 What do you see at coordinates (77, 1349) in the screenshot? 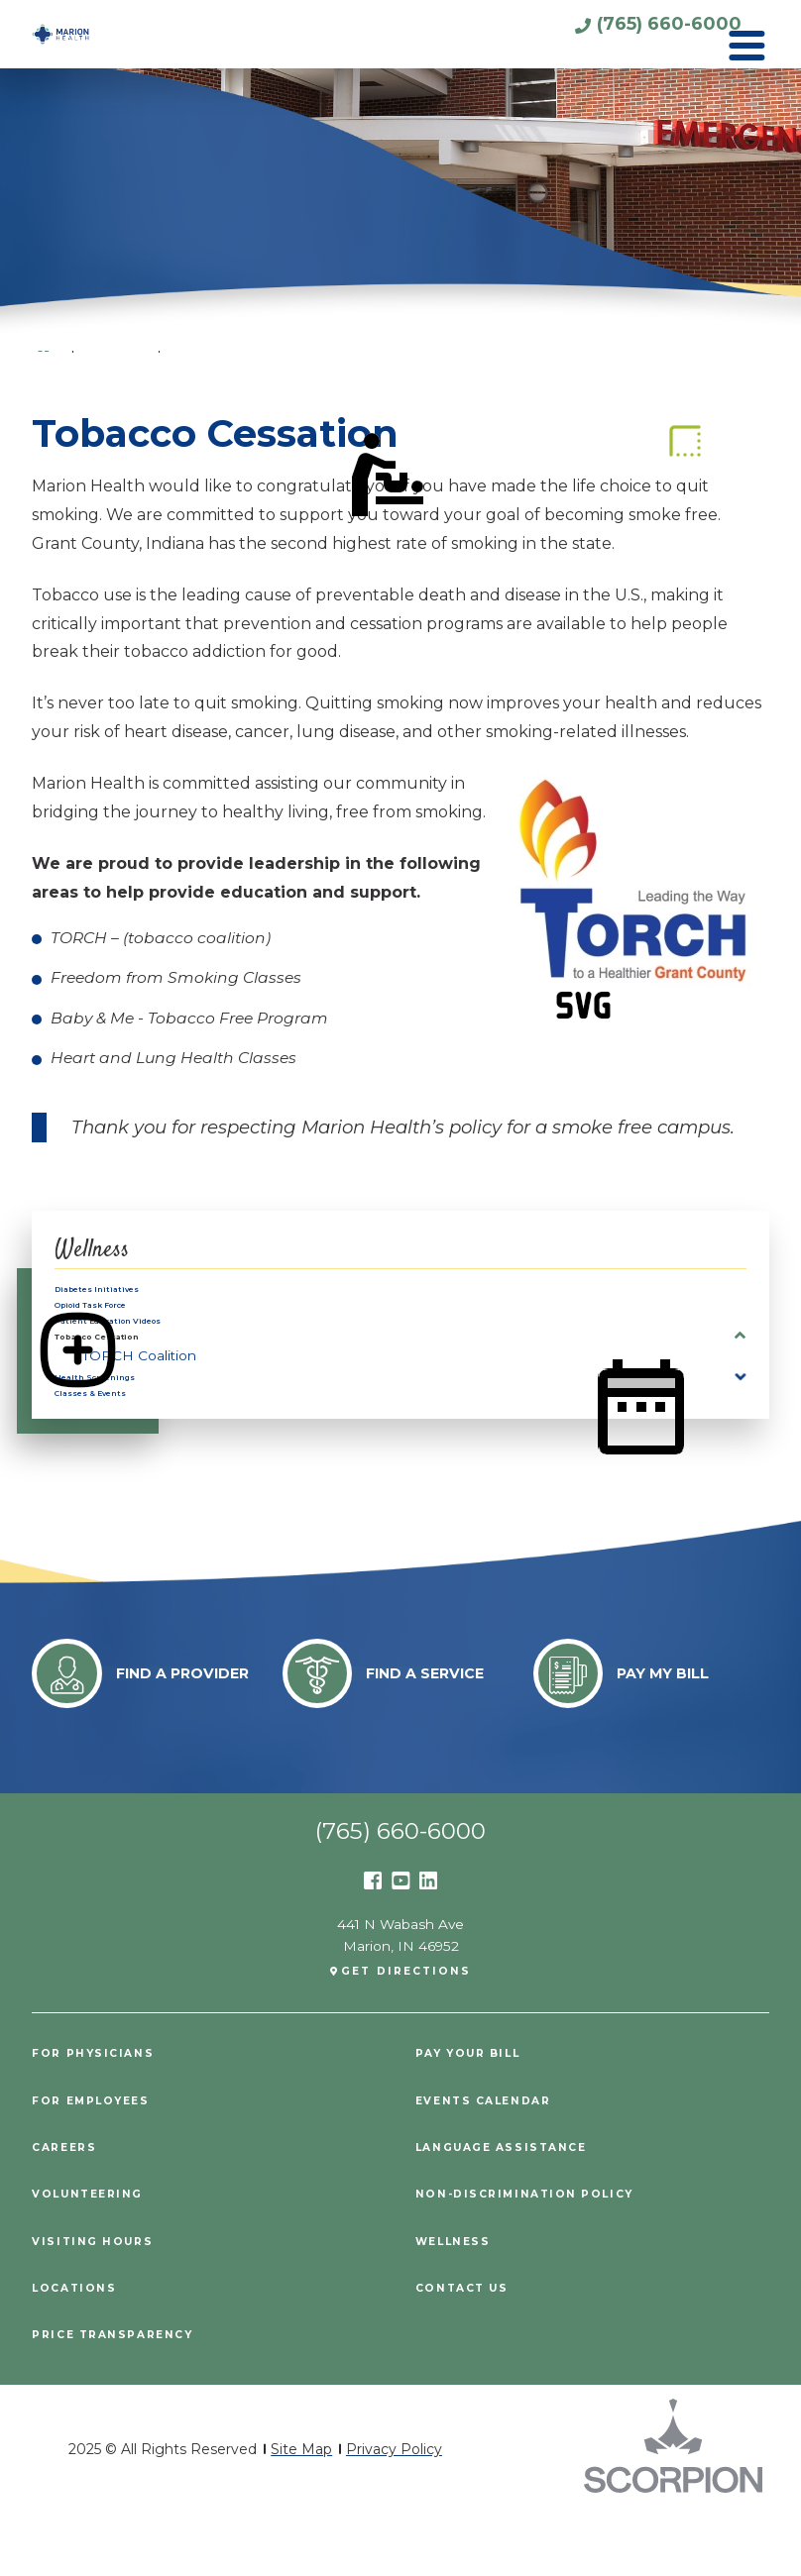
I see `add a new item` at bounding box center [77, 1349].